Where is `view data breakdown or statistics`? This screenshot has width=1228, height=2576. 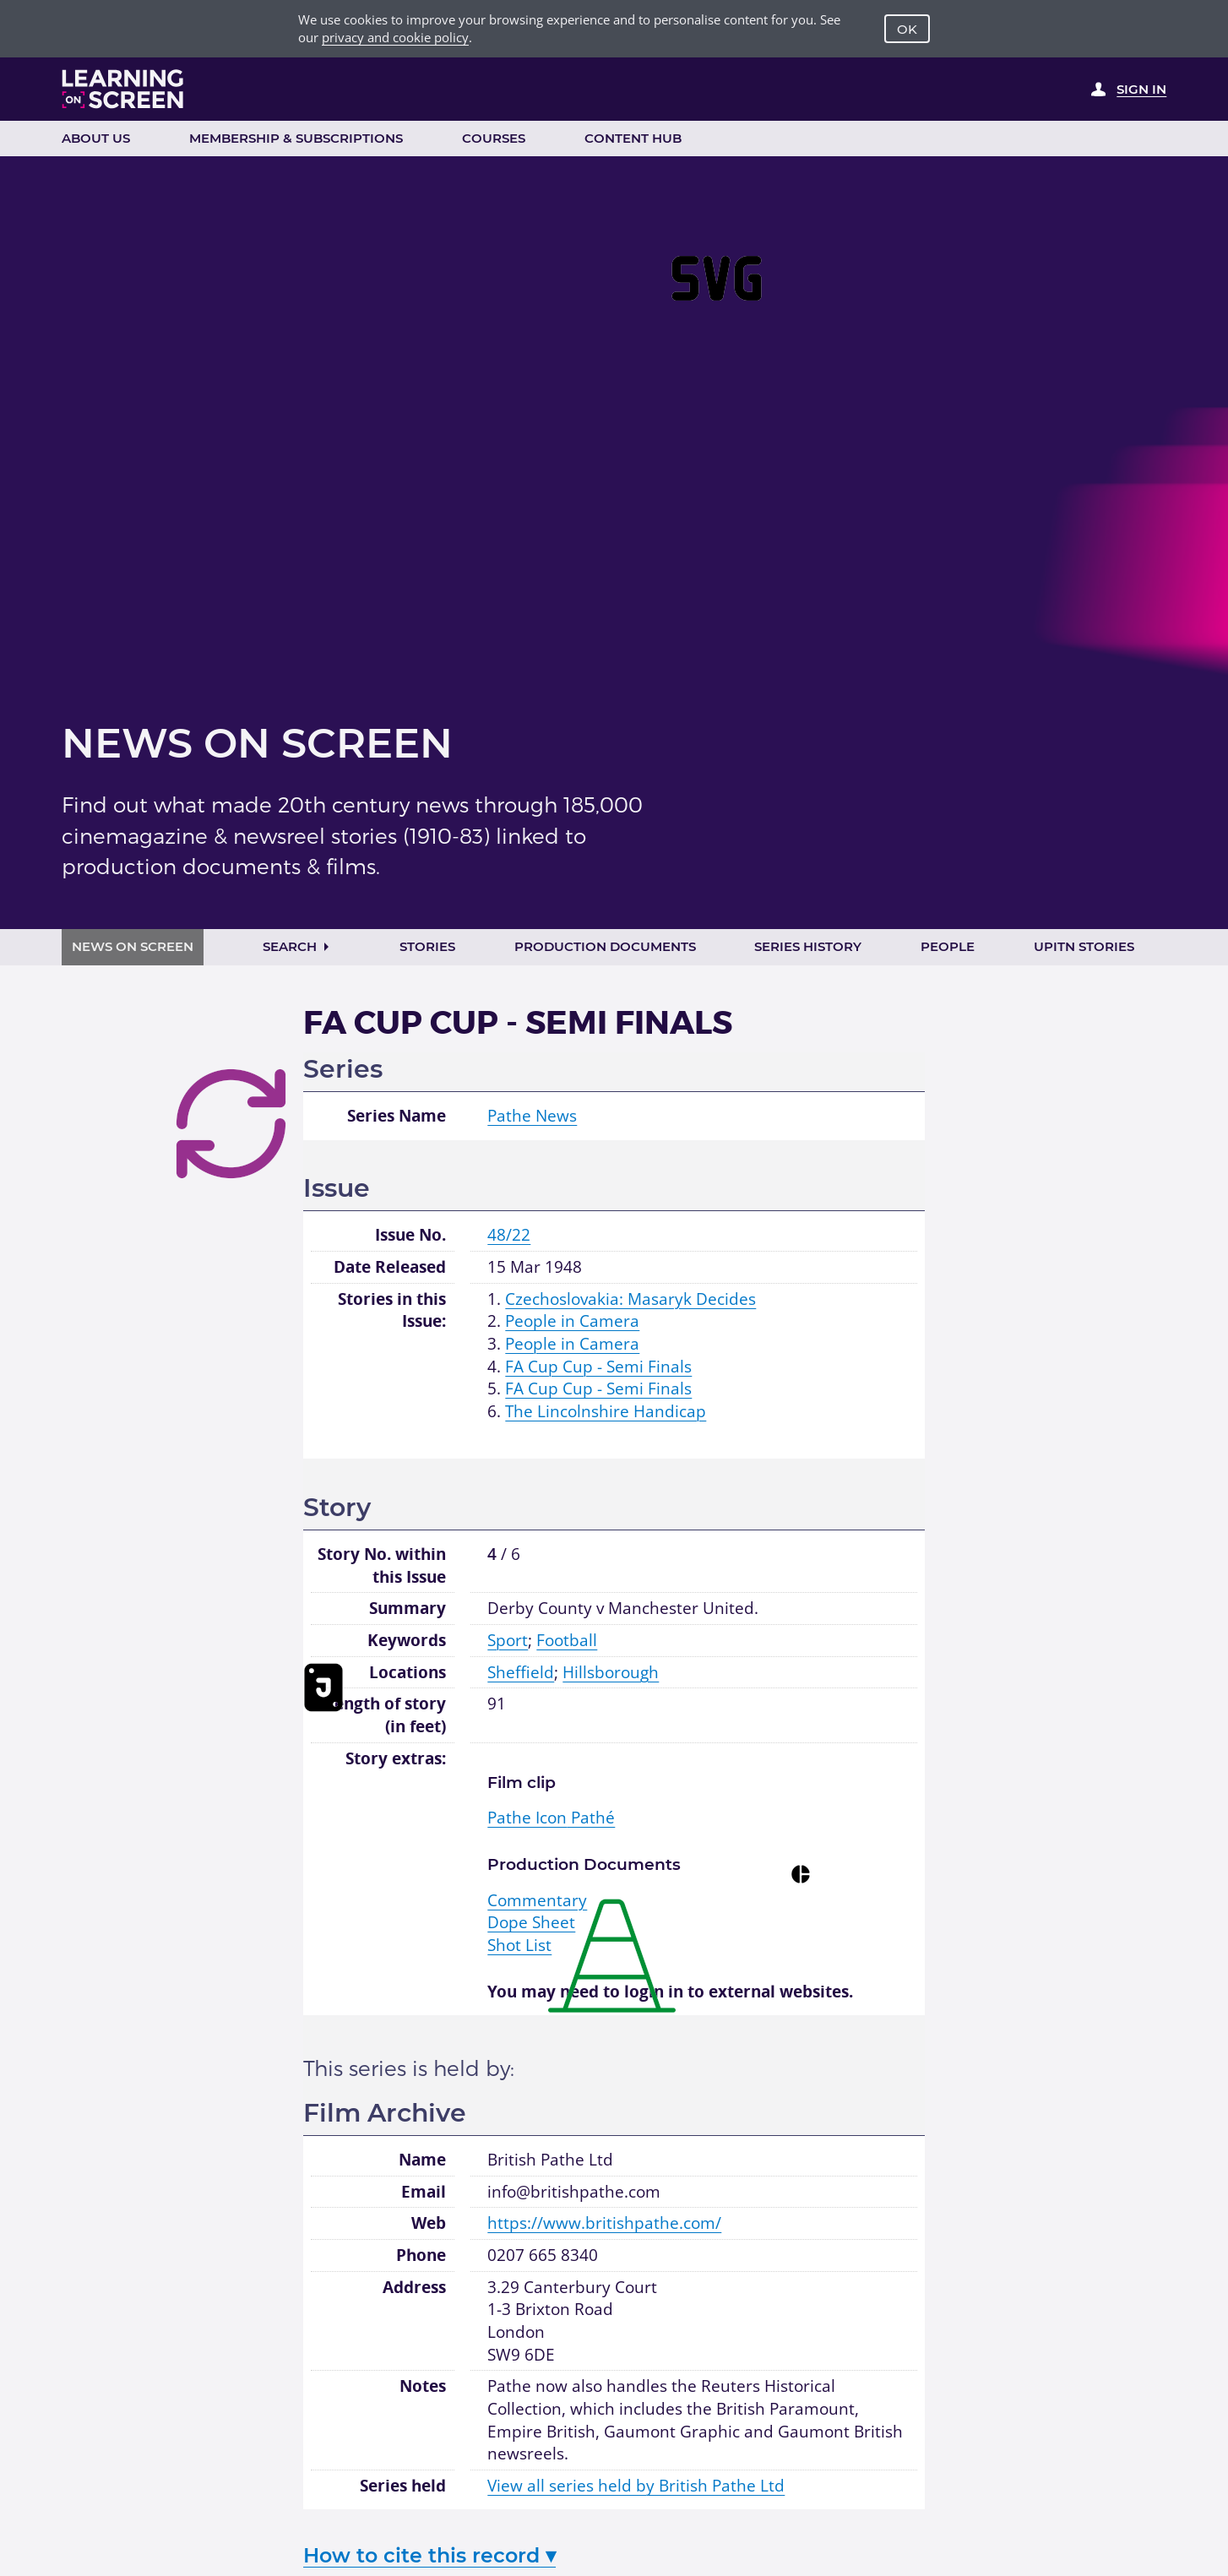 view data breakdown or statistics is located at coordinates (801, 1874).